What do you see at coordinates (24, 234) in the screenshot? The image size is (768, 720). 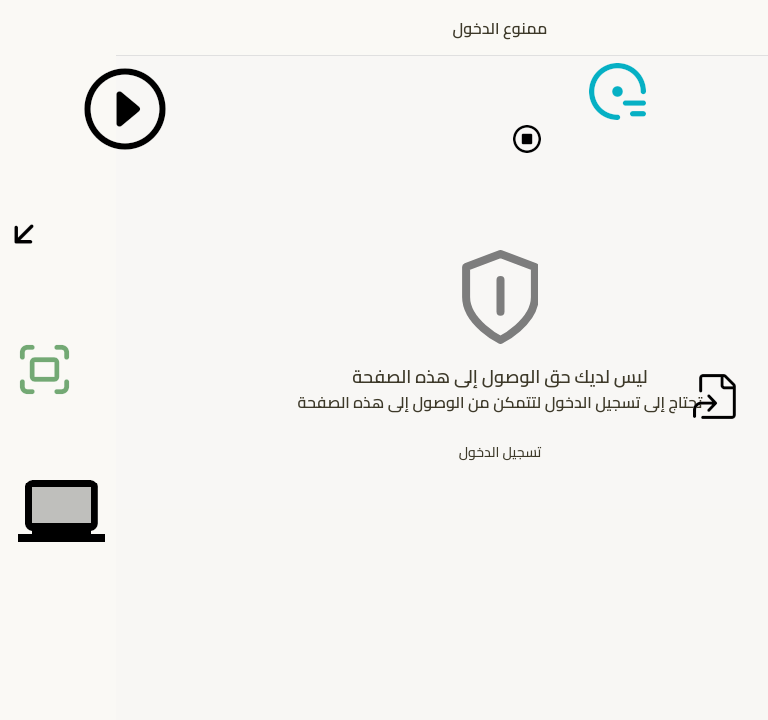 I see `navigate to previous or lower-left content` at bounding box center [24, 234].